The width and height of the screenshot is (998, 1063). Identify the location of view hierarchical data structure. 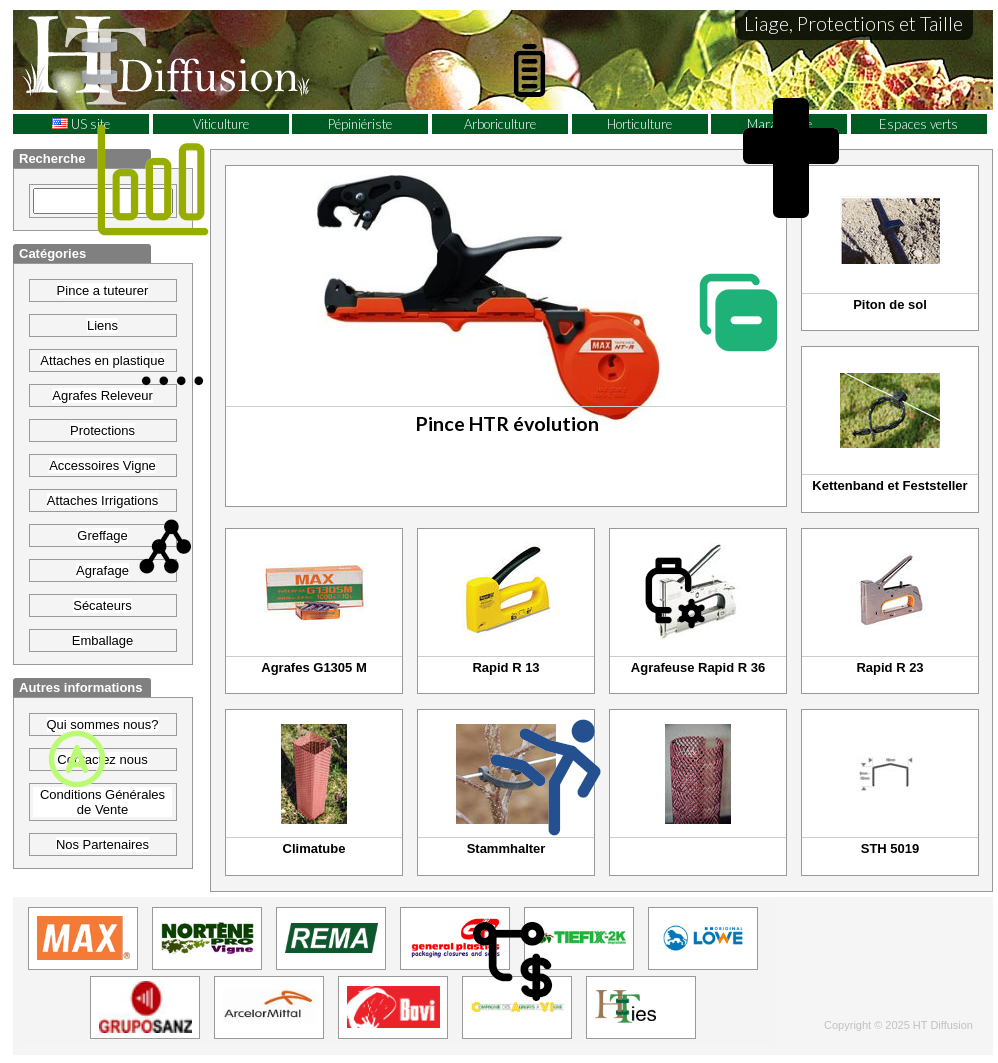
(166, 546).